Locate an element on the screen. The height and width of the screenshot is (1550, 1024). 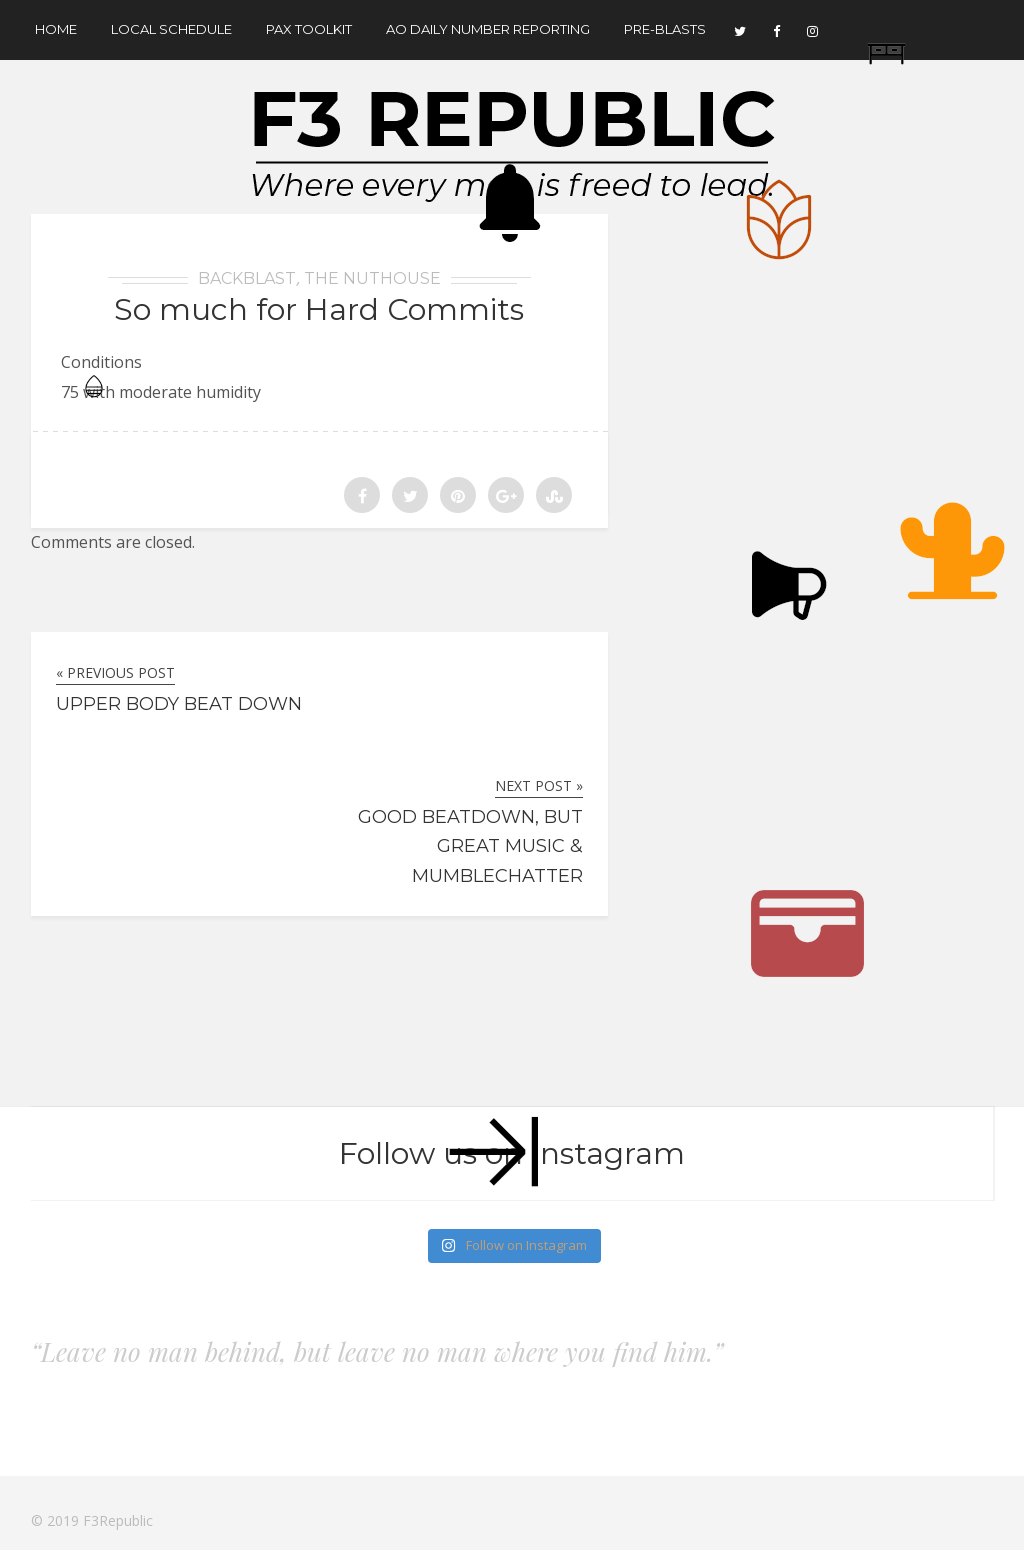
view your notifications is located at coordinates (510, 202).